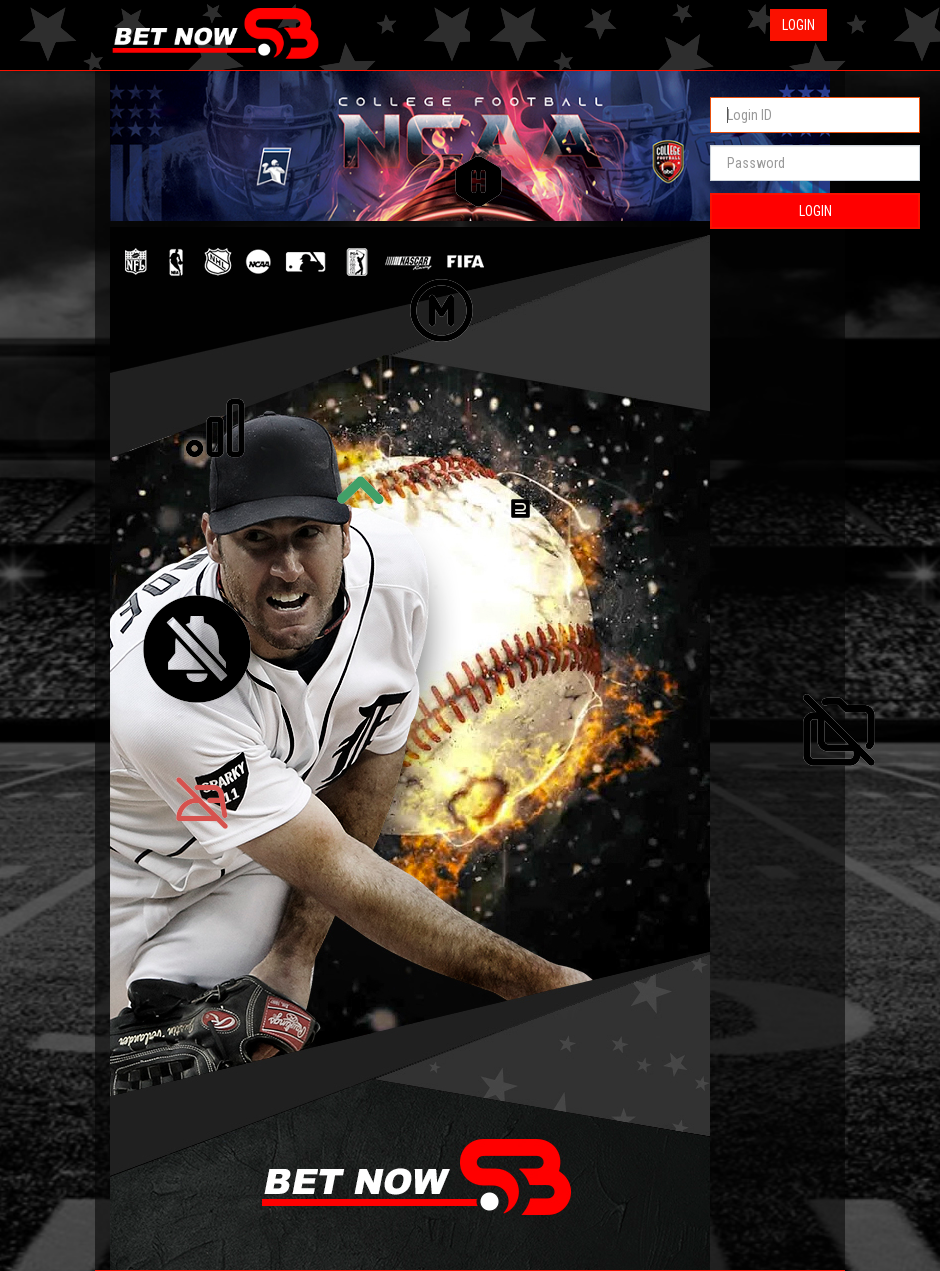  I want to click on folders are disabled or unavailable, so click(839, 730).